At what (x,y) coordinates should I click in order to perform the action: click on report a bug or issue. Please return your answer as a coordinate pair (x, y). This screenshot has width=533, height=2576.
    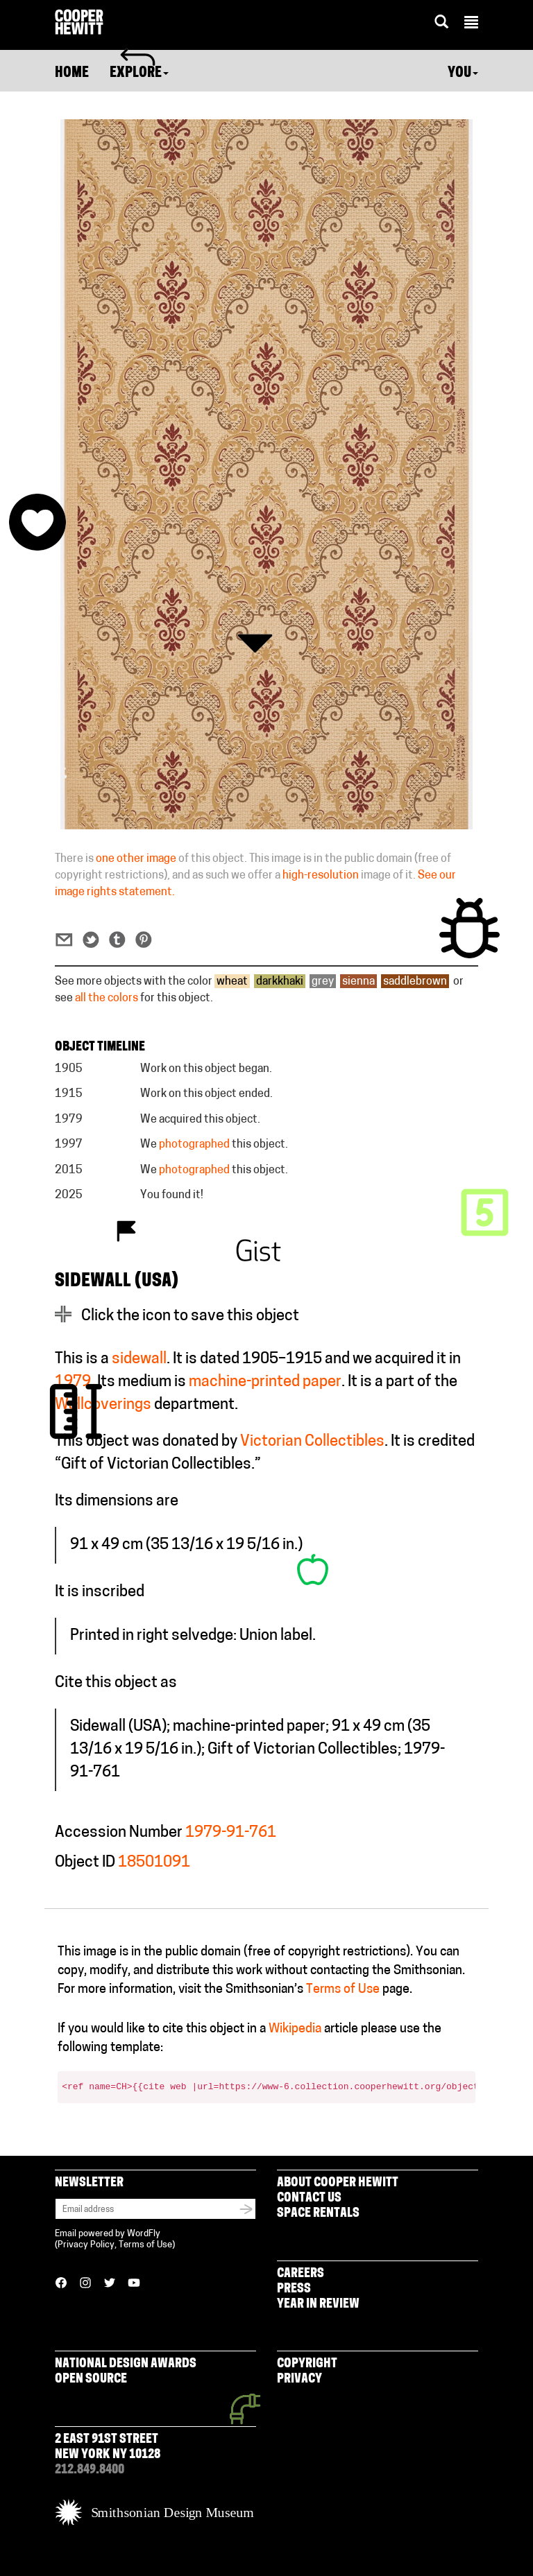
    Looking at the image, I should click on (469, 928).